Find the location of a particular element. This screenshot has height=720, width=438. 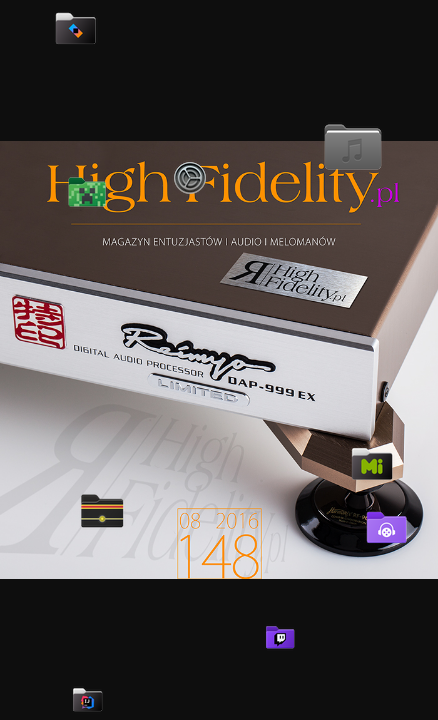

open folder containing IntelliJ IDEA projects is located at coordinates (87, 700).